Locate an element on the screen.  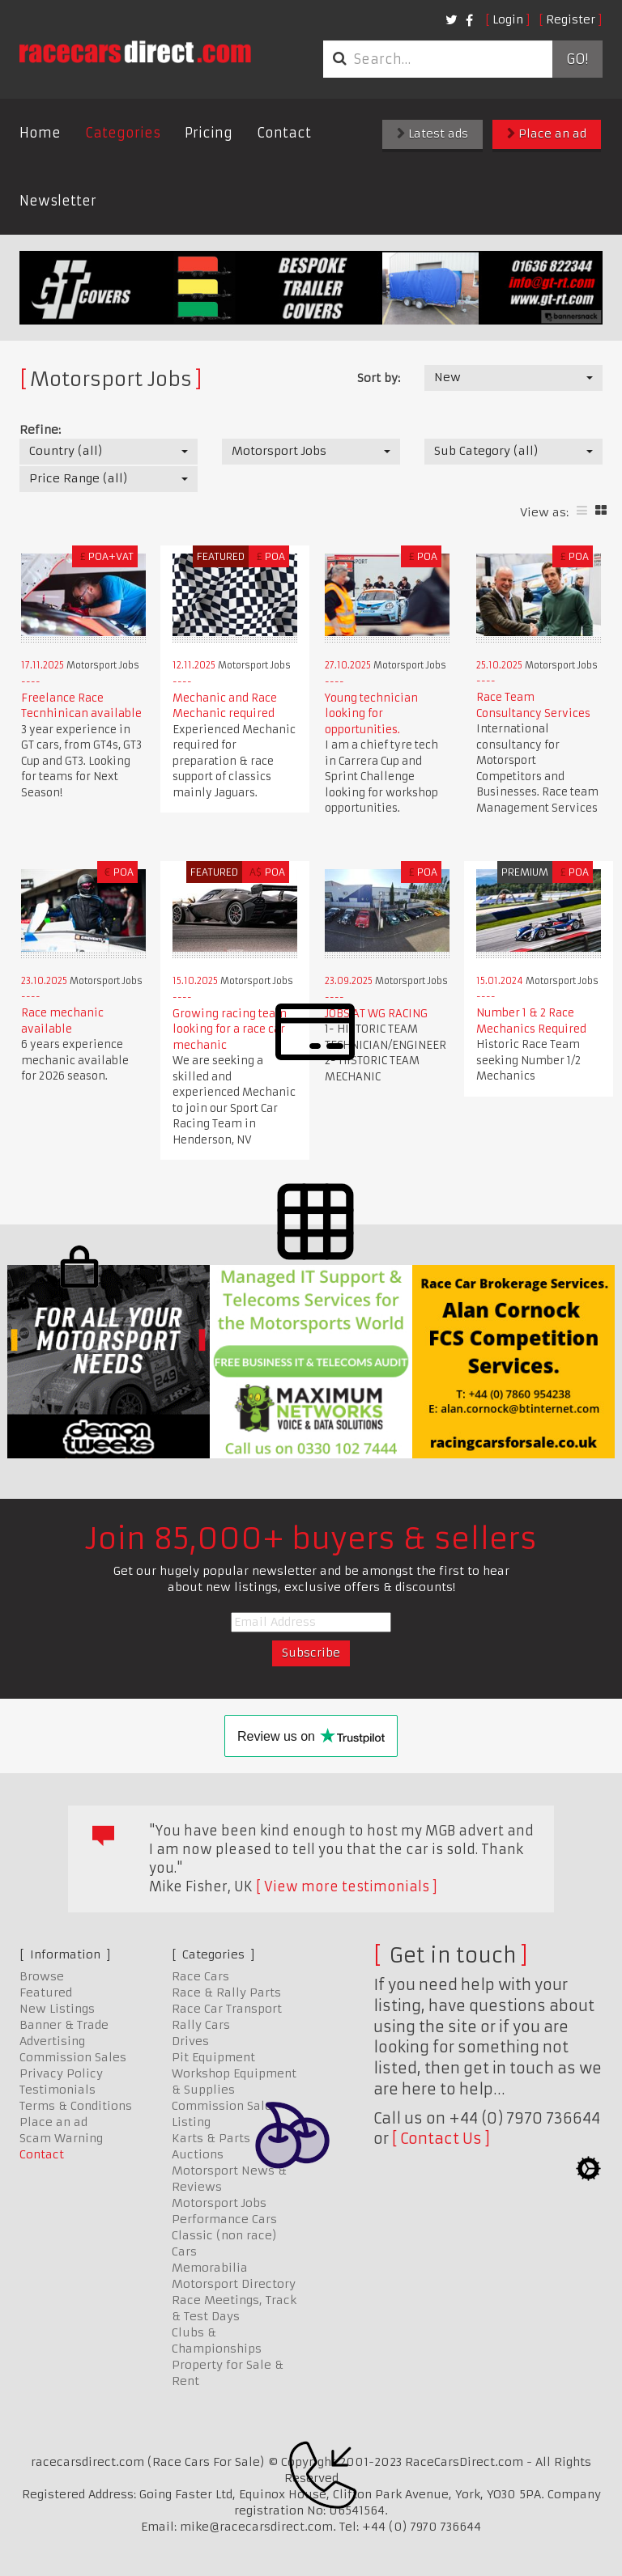
lock or secure this item is located at coordinates (79, 1269).